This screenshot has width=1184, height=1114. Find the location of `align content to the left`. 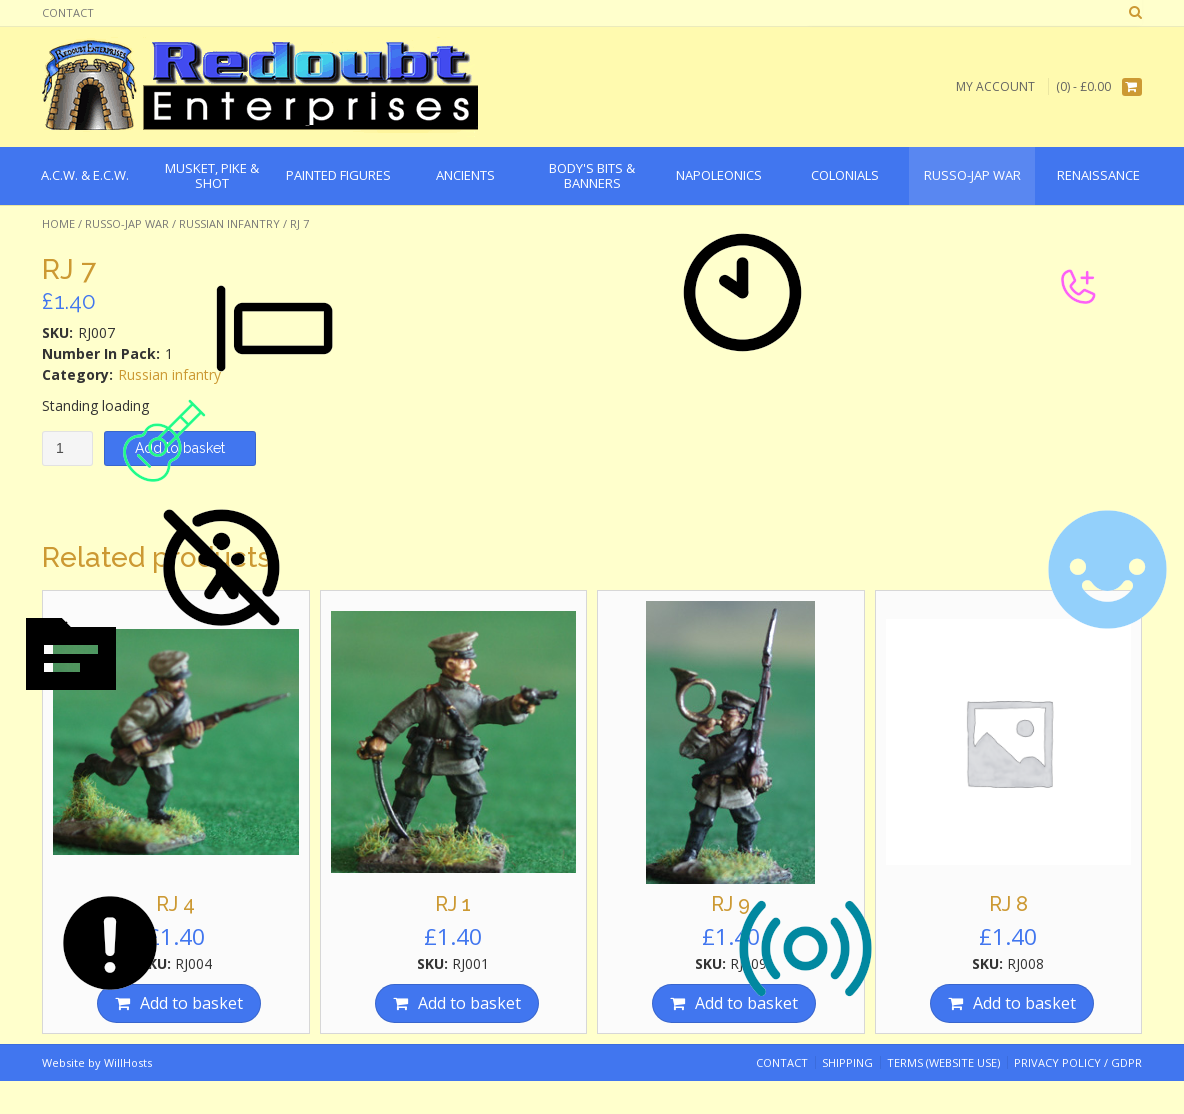

align content to the left is located at coordinates (272, 328).